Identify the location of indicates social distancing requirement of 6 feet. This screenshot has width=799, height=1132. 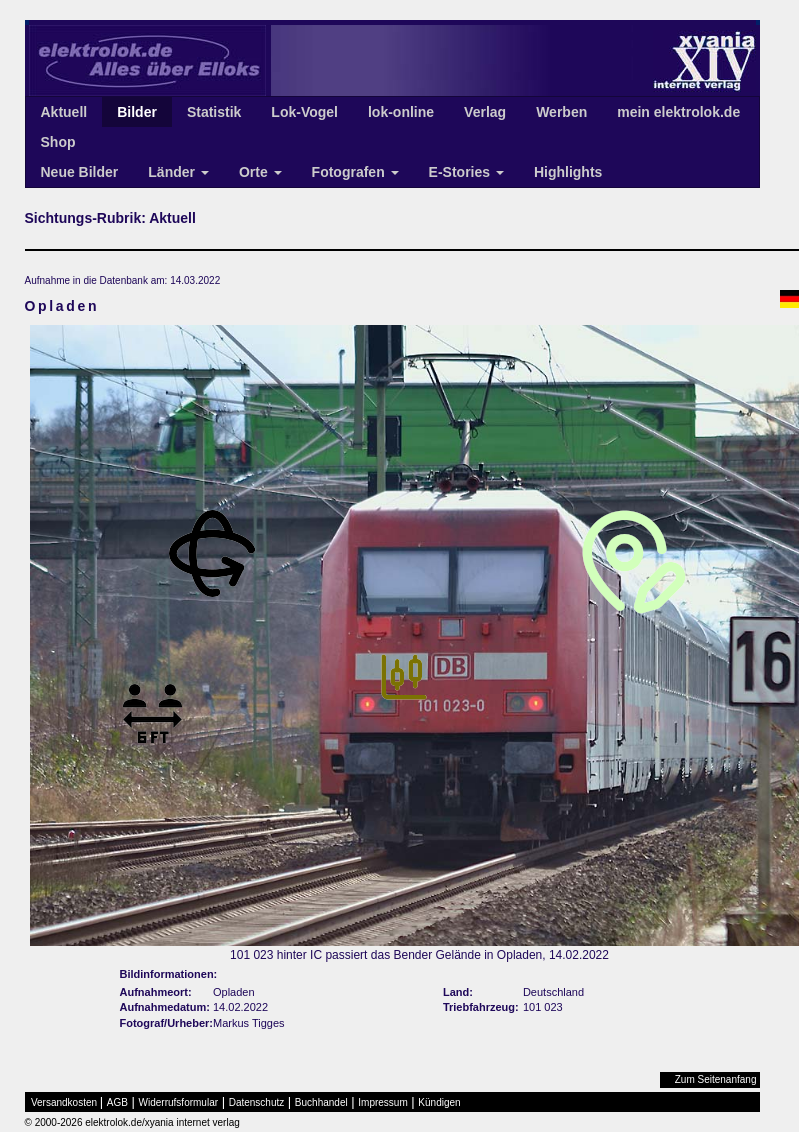
(152, 713).